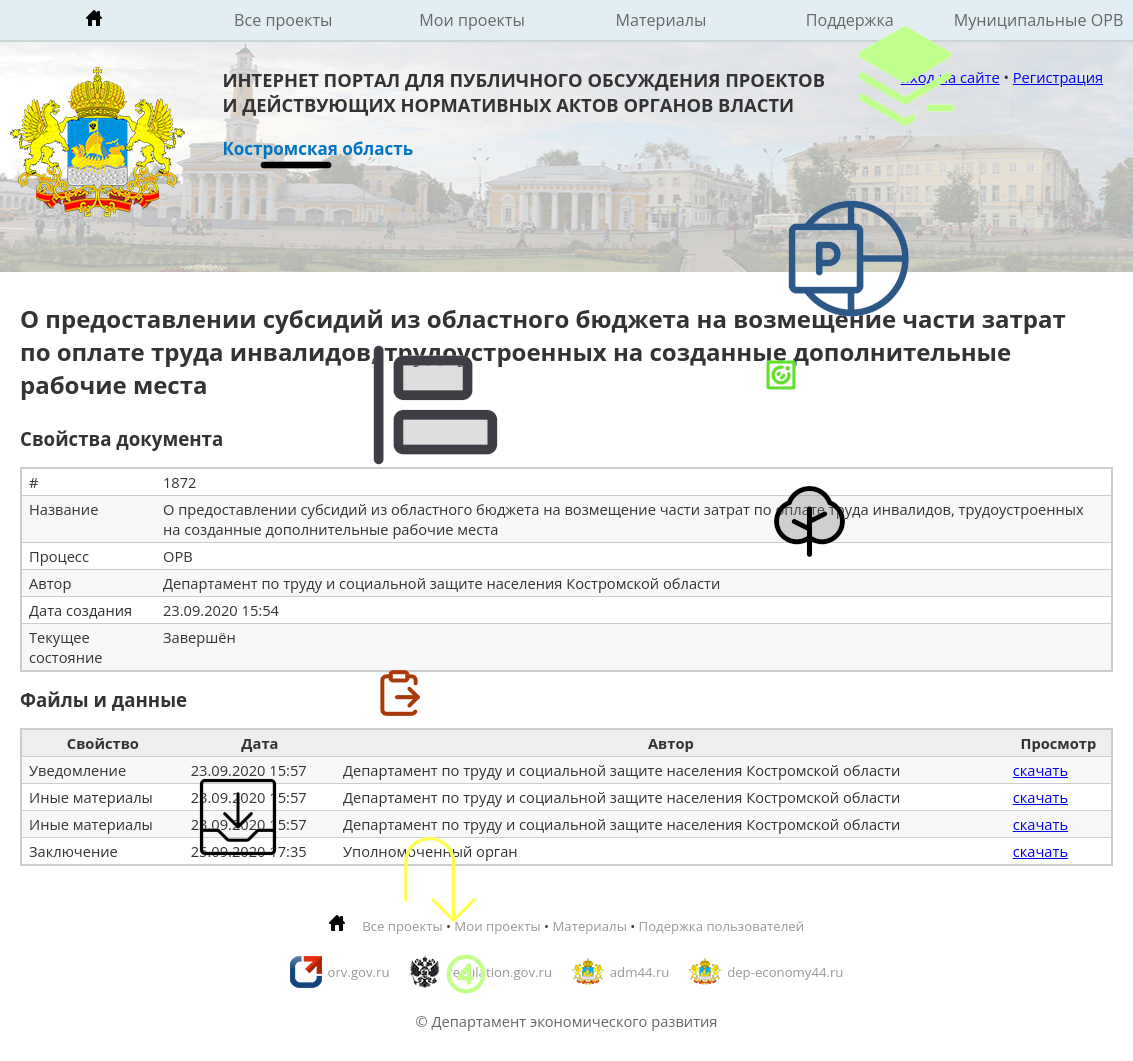 This screenshot has width=1133, height=1061. What do you see at coordinates (433, 405) in the screenshot?
I see `align text or content to the left` at bounding box center [433, 405].